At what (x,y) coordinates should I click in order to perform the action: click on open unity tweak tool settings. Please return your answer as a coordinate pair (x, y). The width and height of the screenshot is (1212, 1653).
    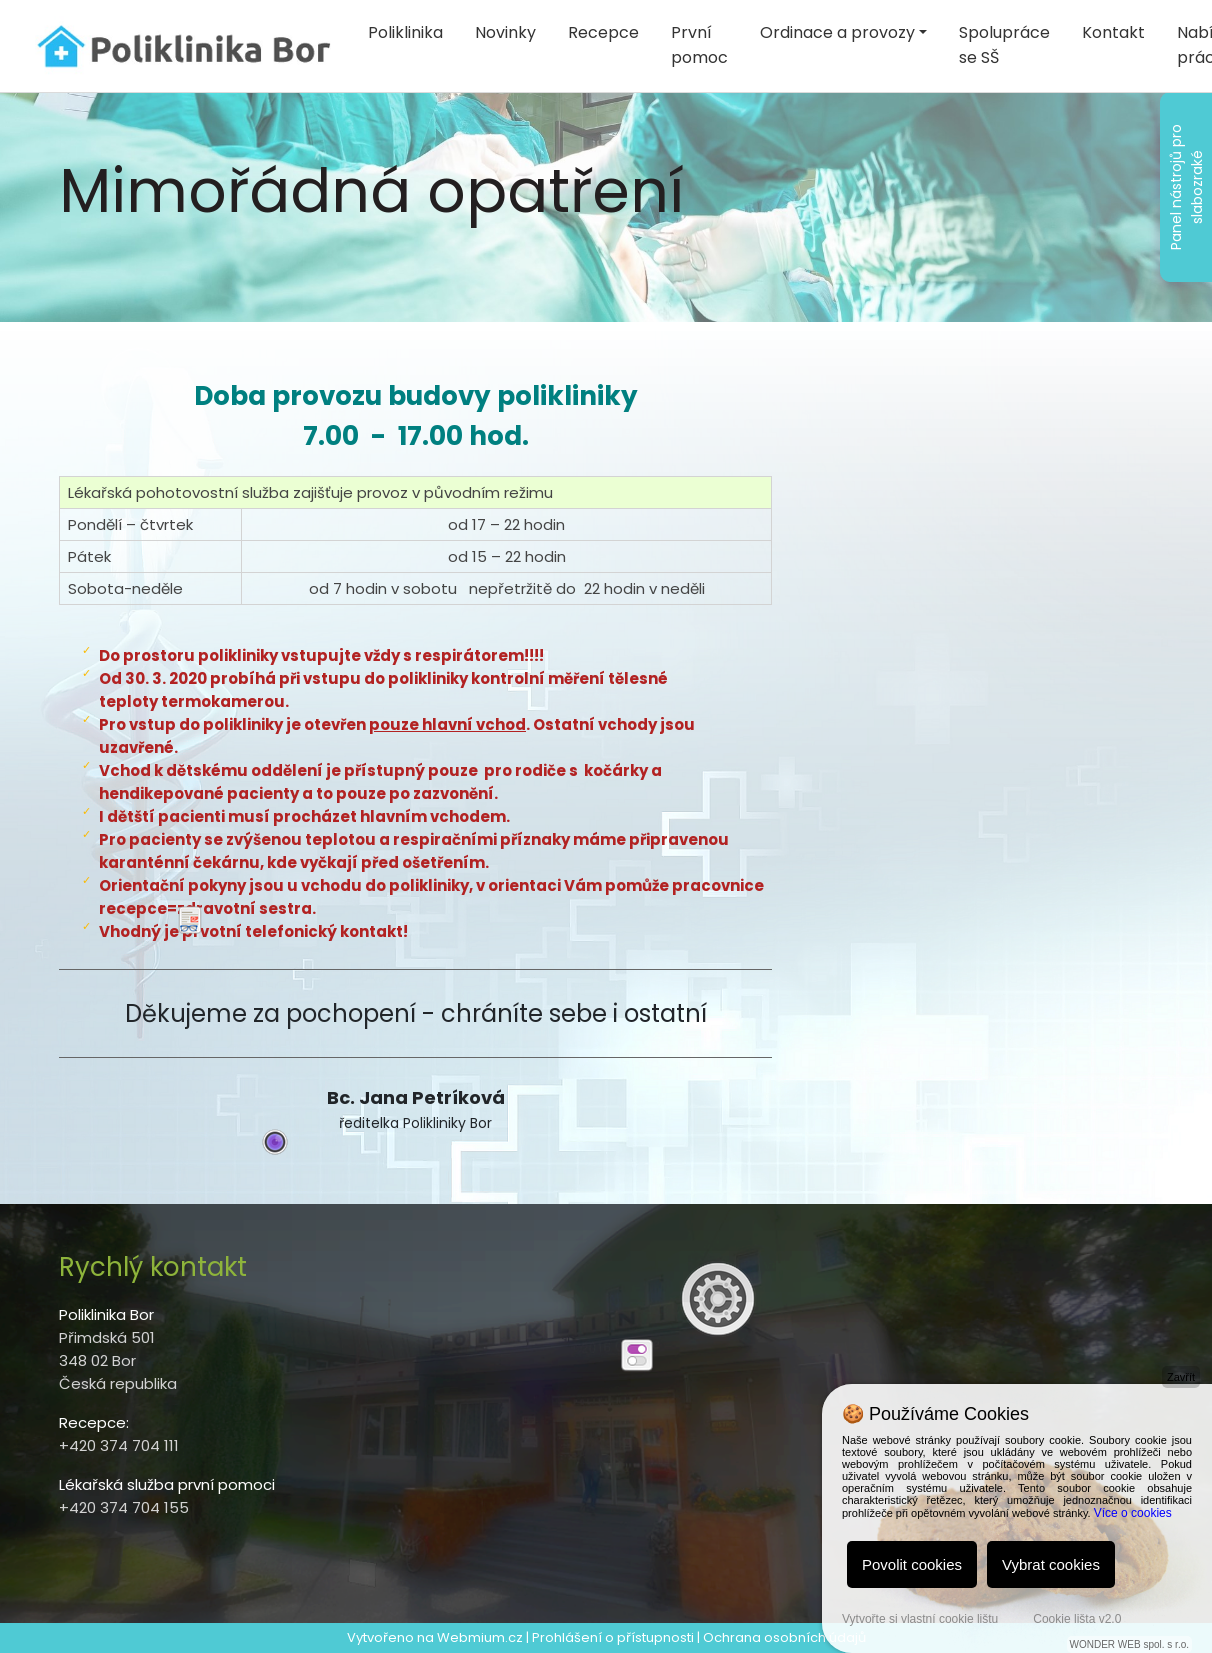
    Looking at the image, I should click on (637, 1355).